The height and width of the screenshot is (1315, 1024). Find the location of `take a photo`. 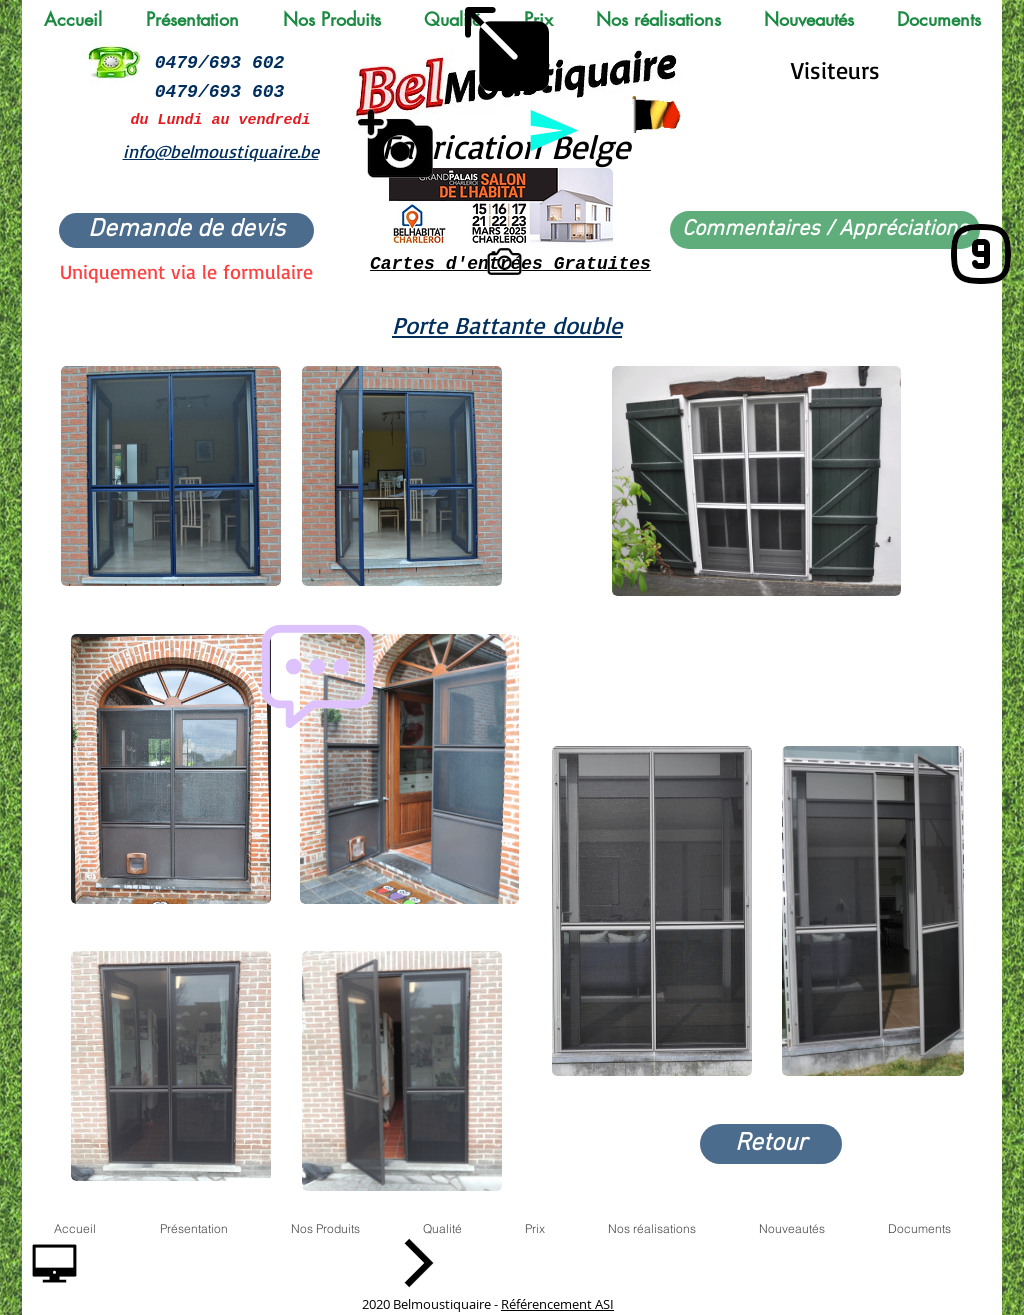

take a photo is located at coordinates (504, 261).